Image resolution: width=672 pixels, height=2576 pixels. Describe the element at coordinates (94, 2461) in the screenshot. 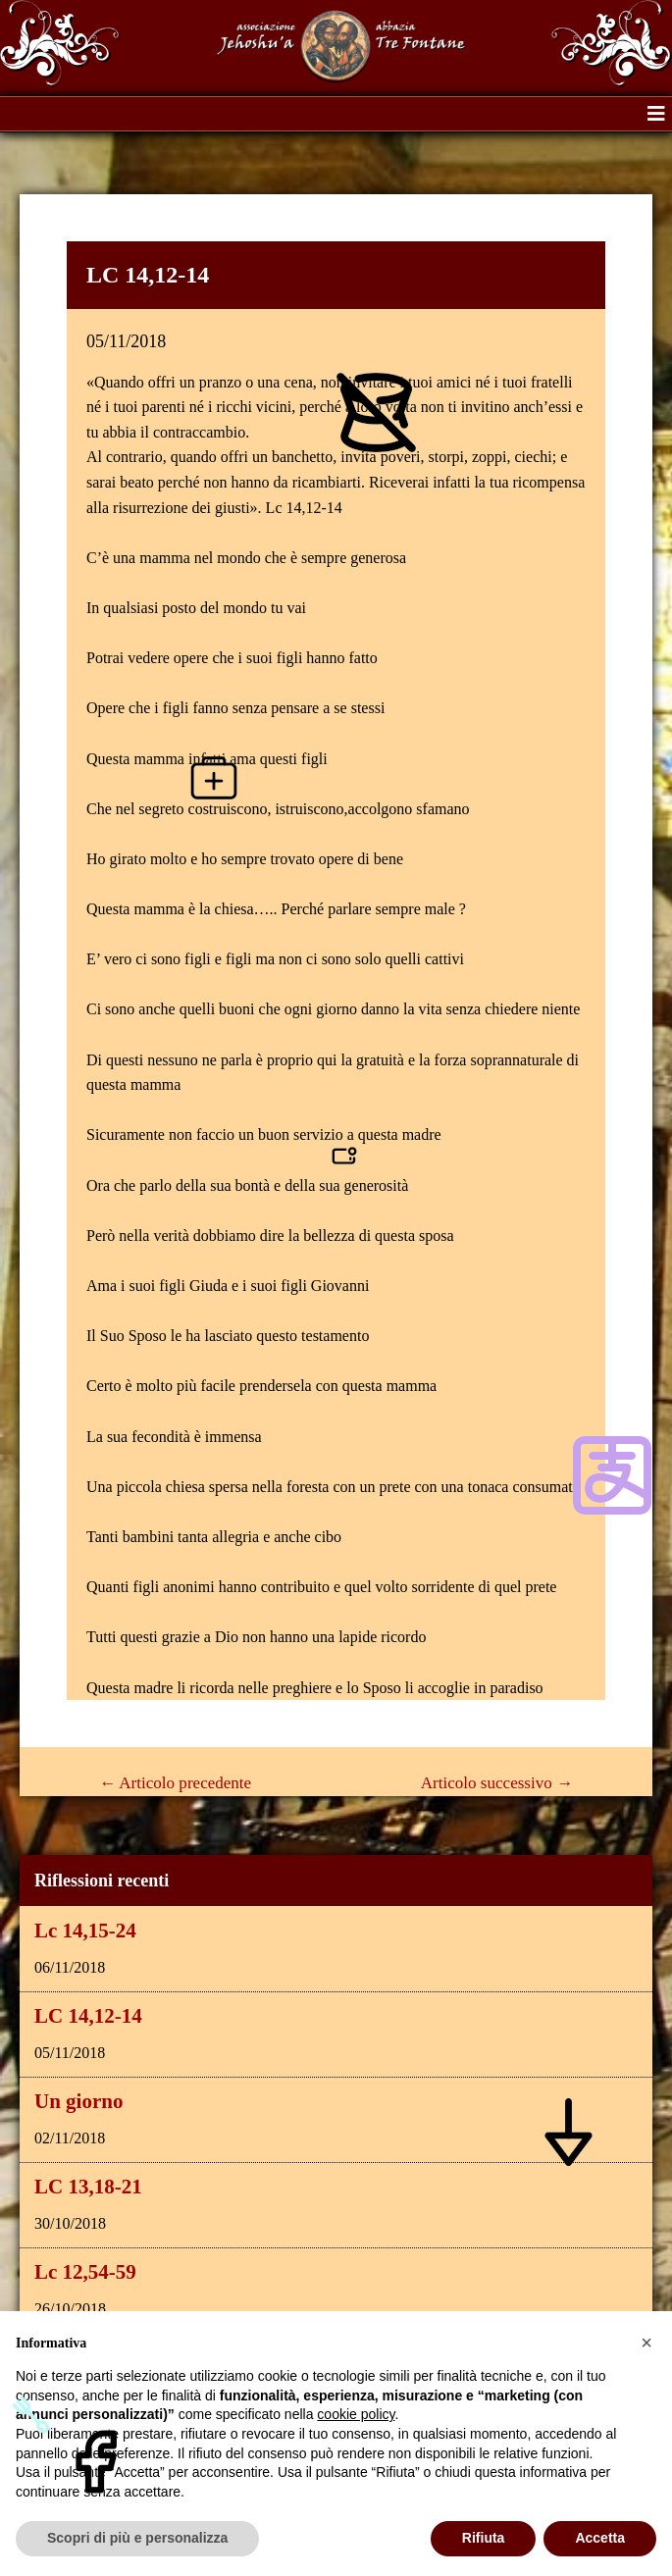

I see `connect with Facebook` at that location.